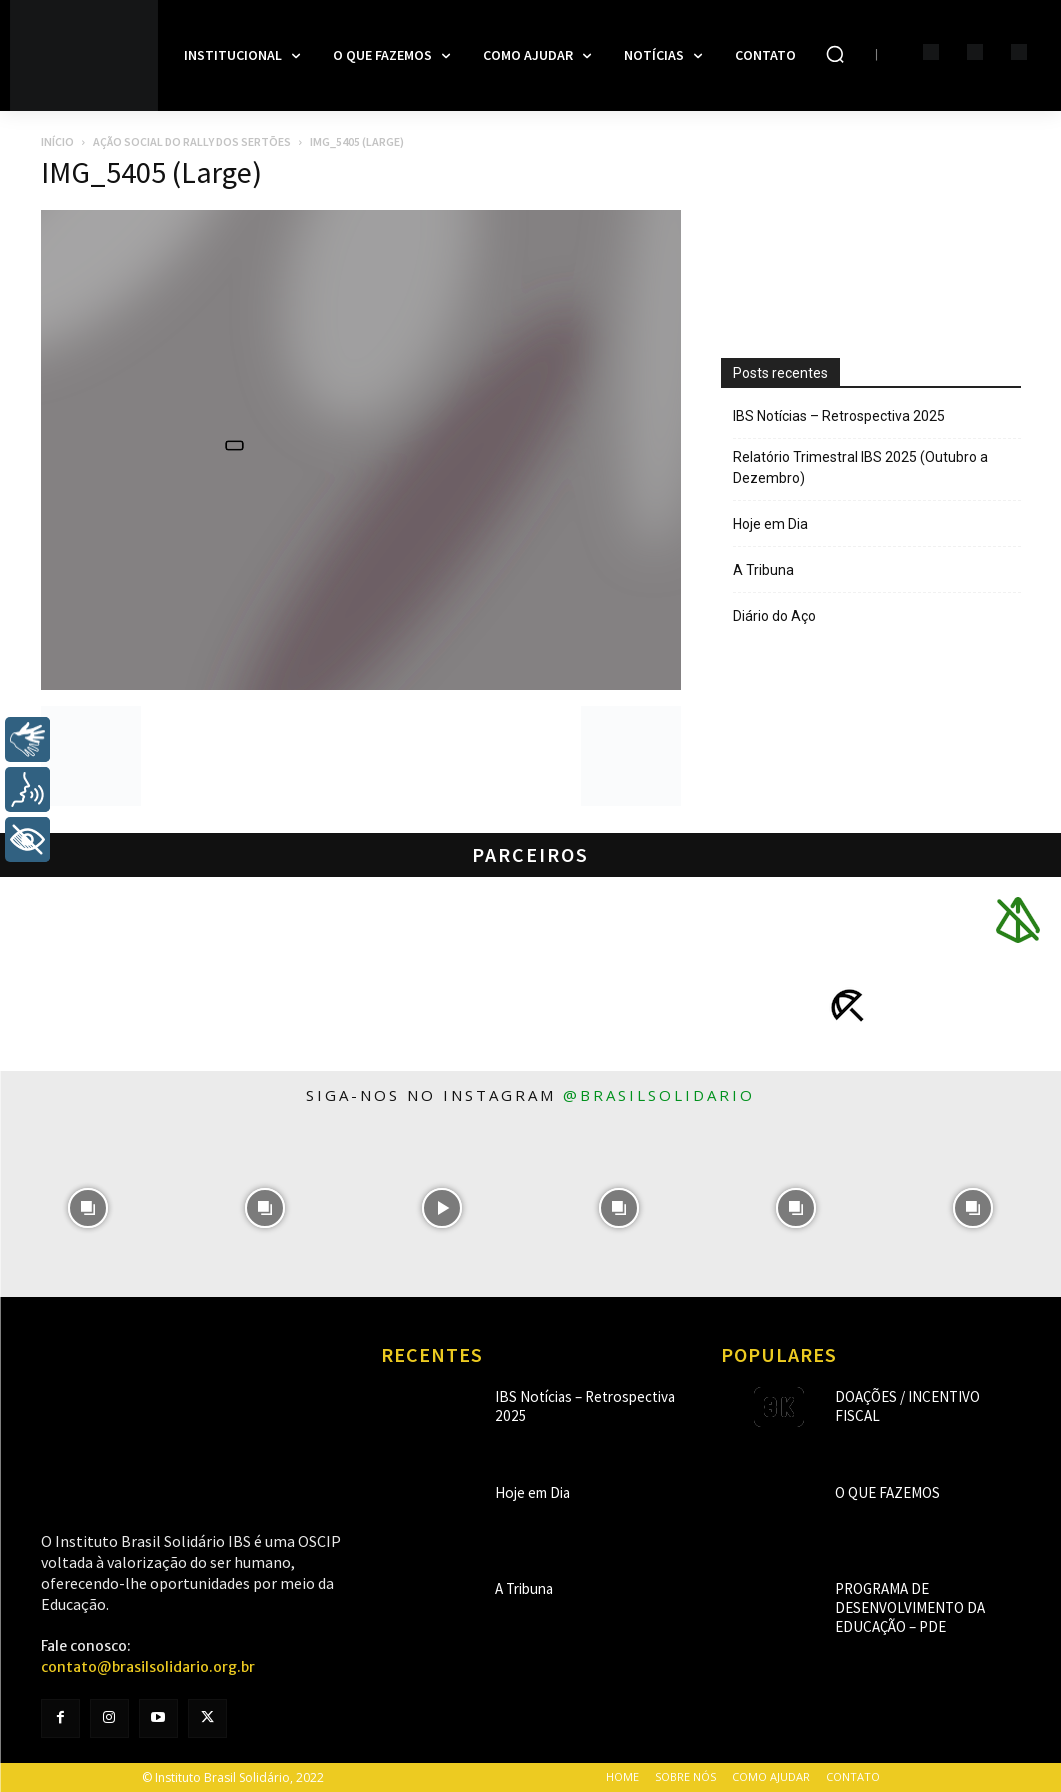 Image resolution: width=1061 pixels, height=1792 pixels. What do you see at coordinates (1018, 920) in the screenshot?
I see `disable or hide pyramid view` at bounding box center [1018, 920].